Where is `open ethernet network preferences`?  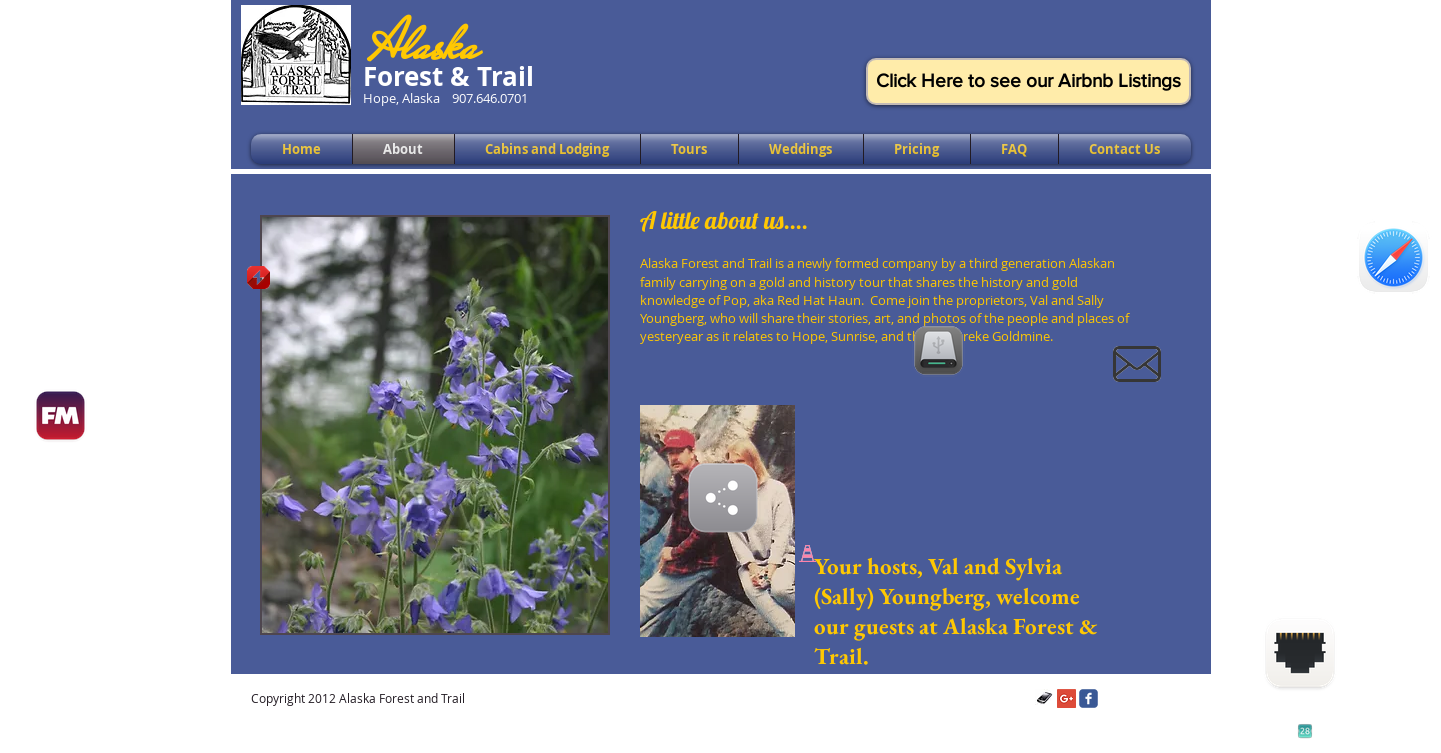 open ethernet network preferences is located at coordinates (1300, 653).